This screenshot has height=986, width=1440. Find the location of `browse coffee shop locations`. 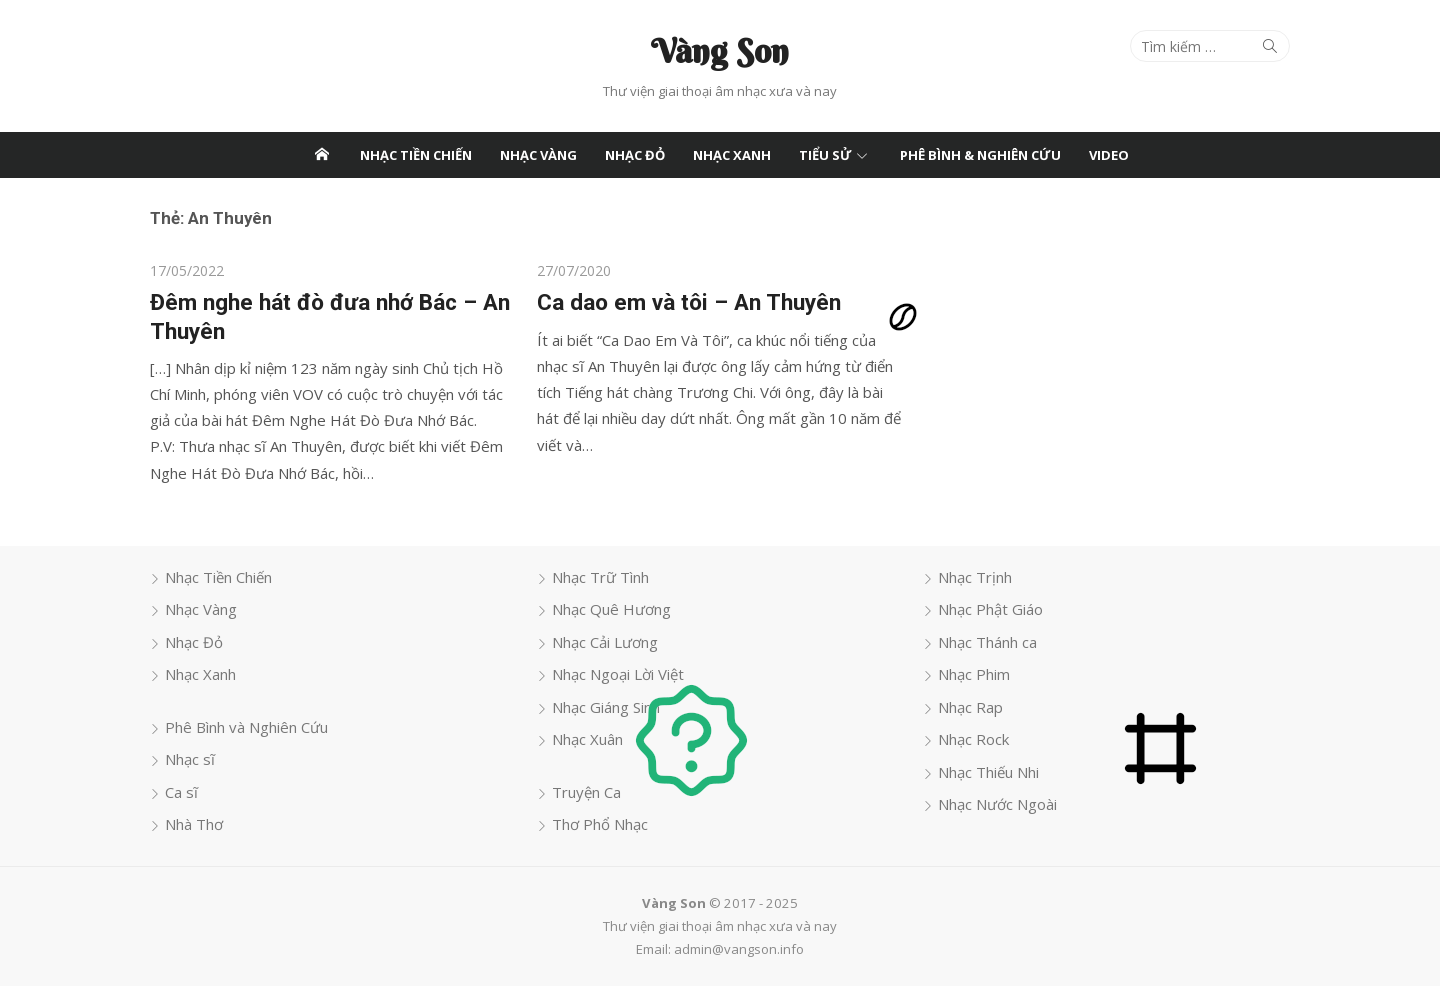

browse coffee shop locations is located at coordinates (903, 317).